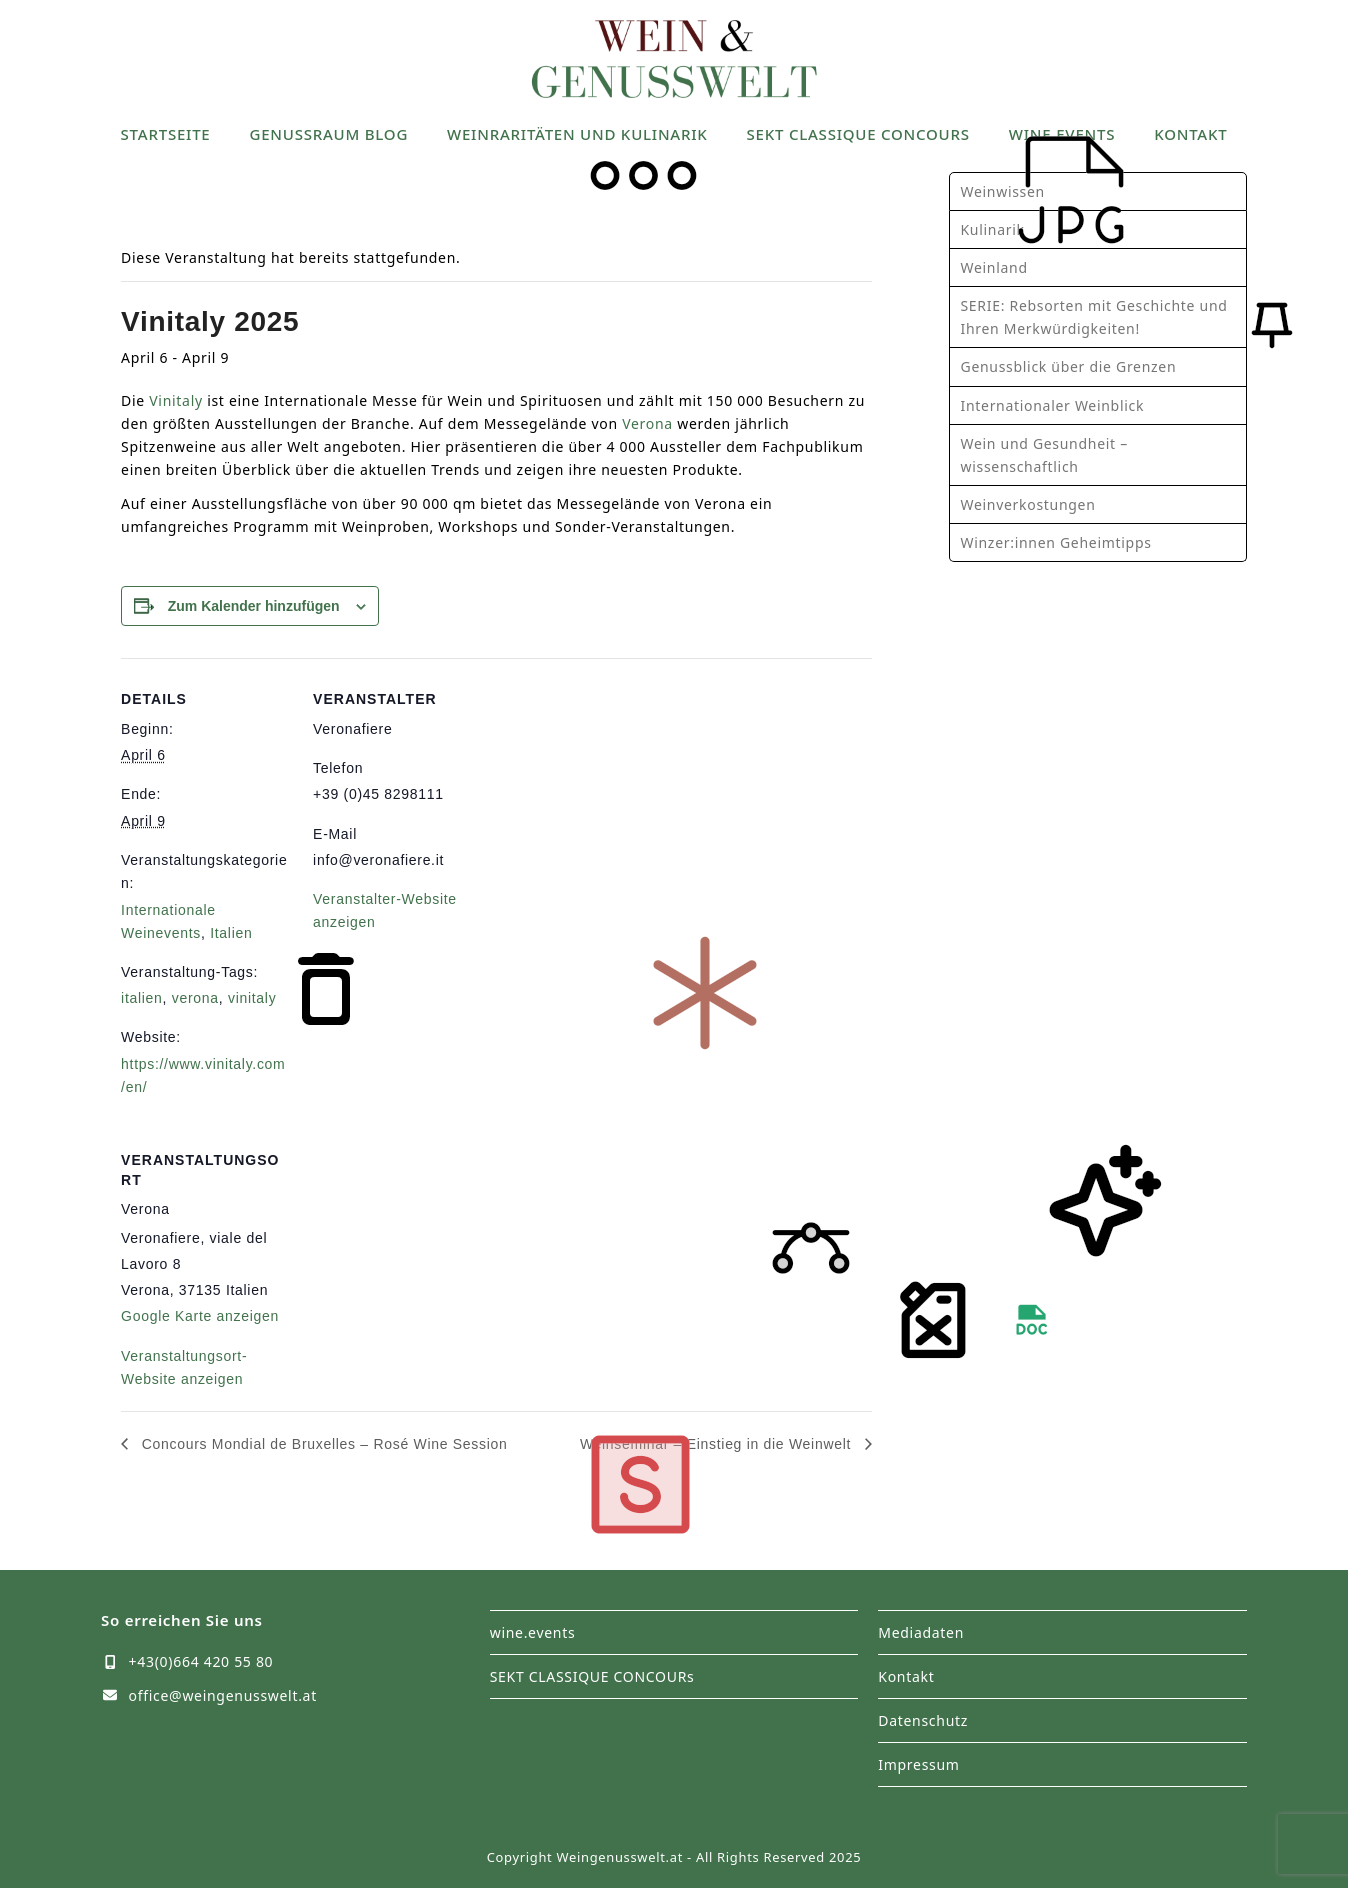 Image resolution: width=1348 pixels, height=1888 pixels. What do you see at coordinates (1032, 1321) in the screenshot?
I see `open a document file` at bounding box center [1032, 1321].